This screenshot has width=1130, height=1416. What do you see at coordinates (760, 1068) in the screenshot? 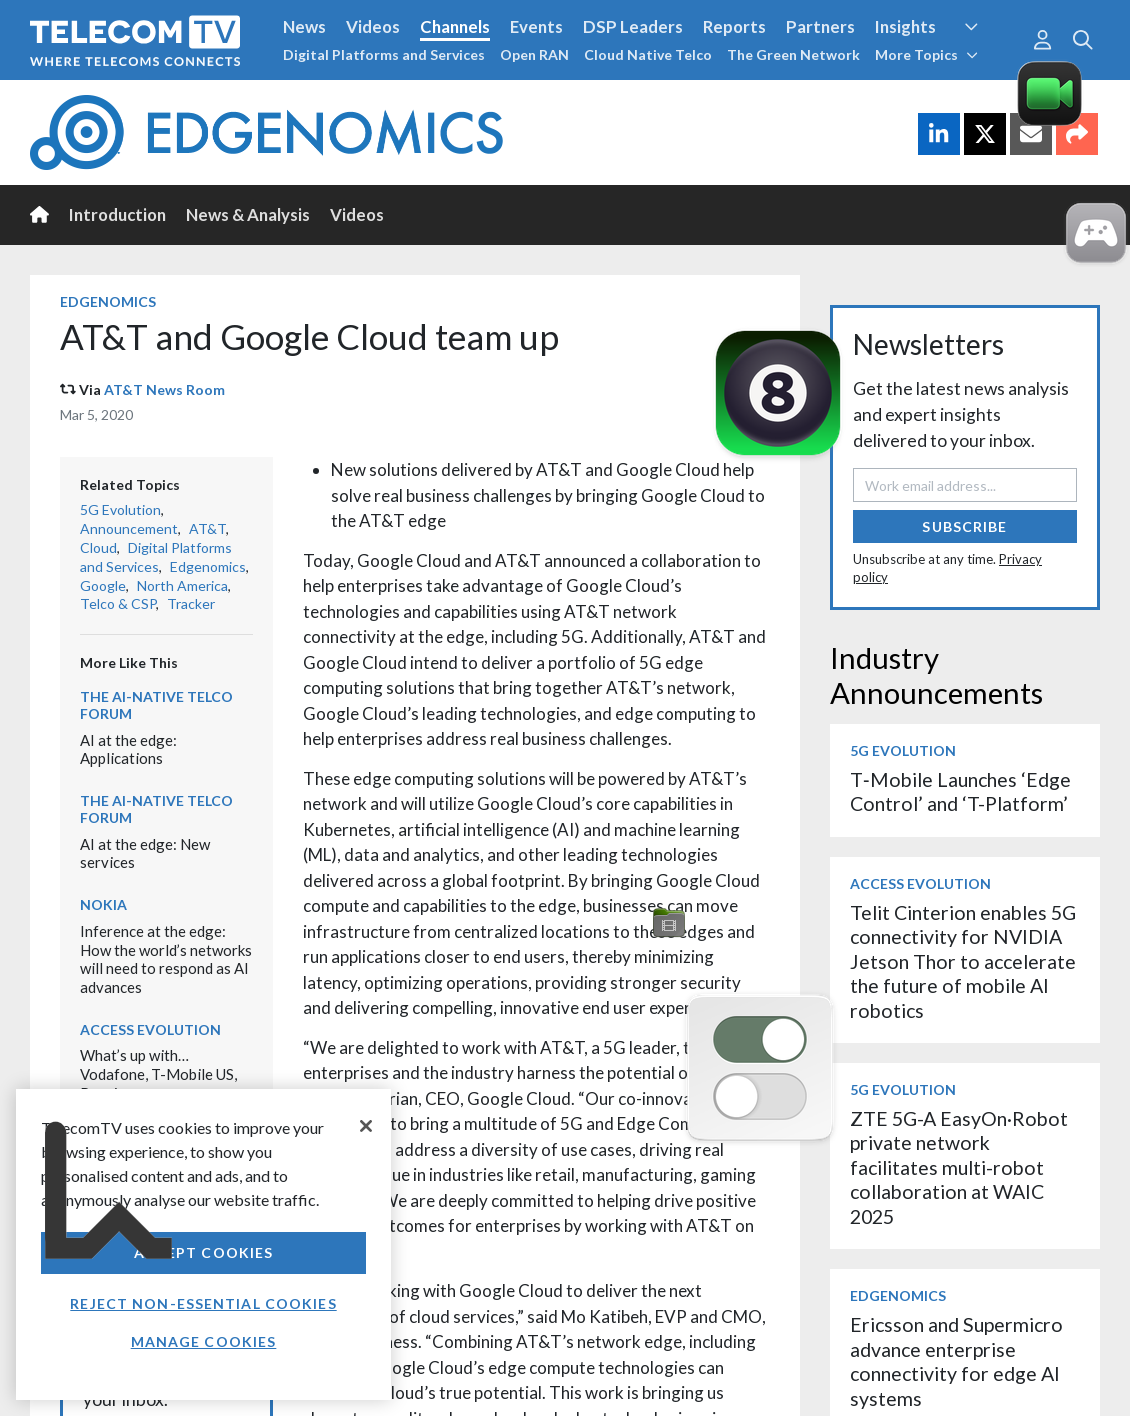
I see `open gnome tweaks application` at bounding box center [760, 1068].